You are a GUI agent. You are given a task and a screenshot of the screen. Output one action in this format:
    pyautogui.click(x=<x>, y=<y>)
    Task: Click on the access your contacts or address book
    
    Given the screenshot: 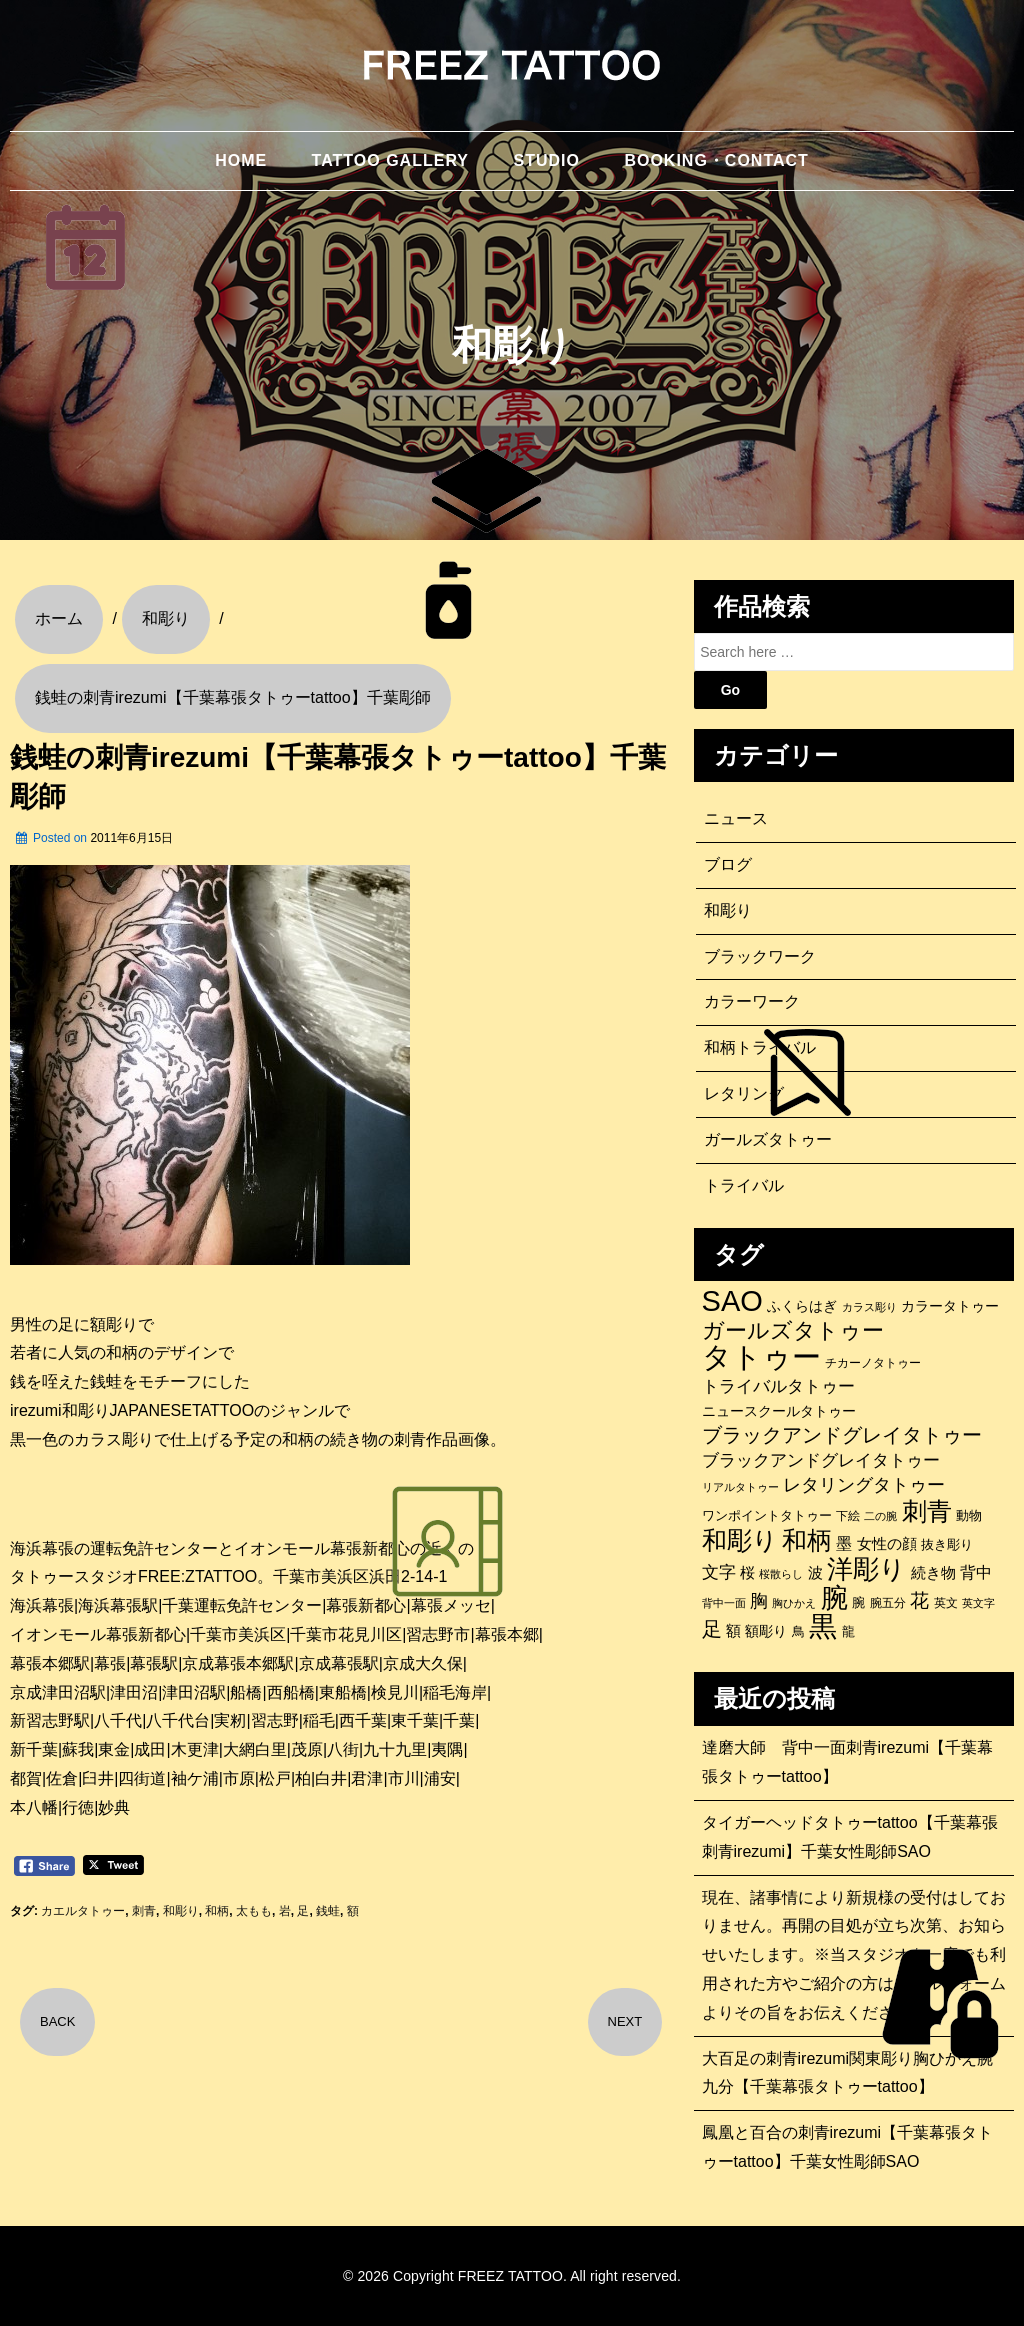 What is the action you would take?
    pyautogui.click(x=447, y=1541)
    